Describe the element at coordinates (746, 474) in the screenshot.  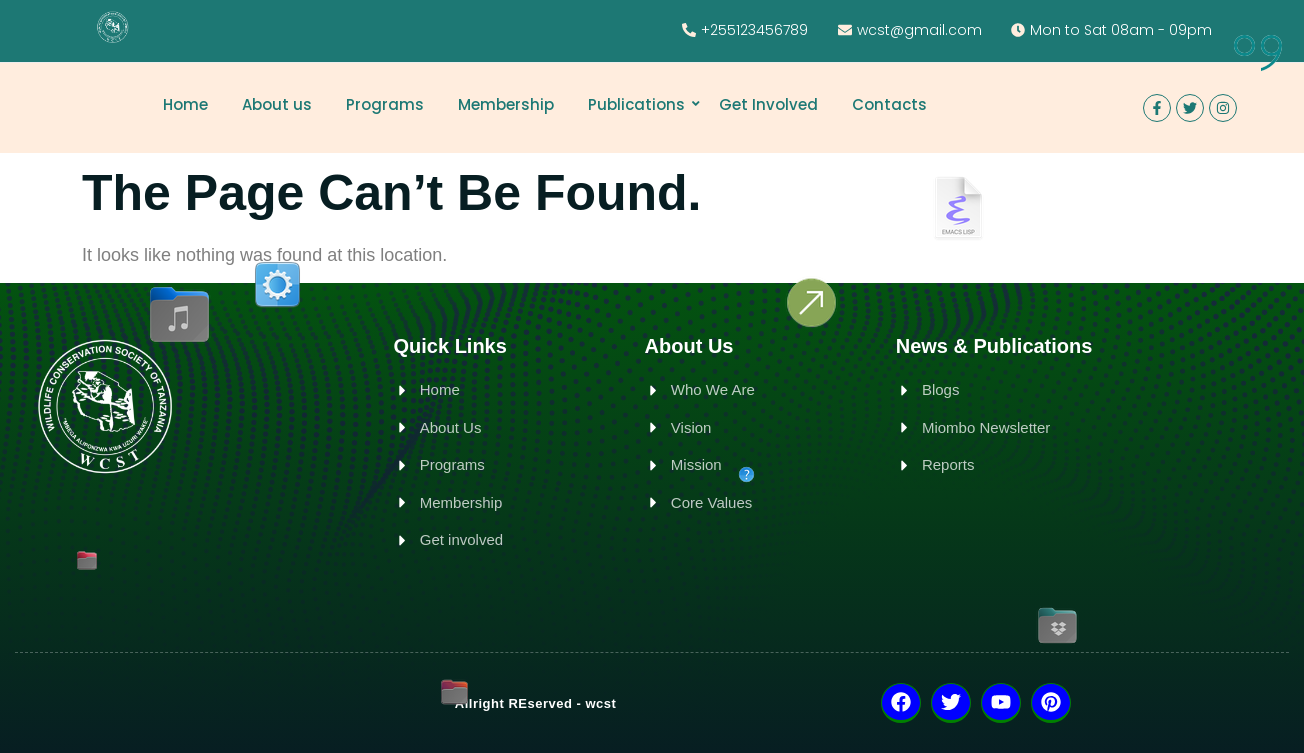
I see `access help or frequently asked questions` at that location.